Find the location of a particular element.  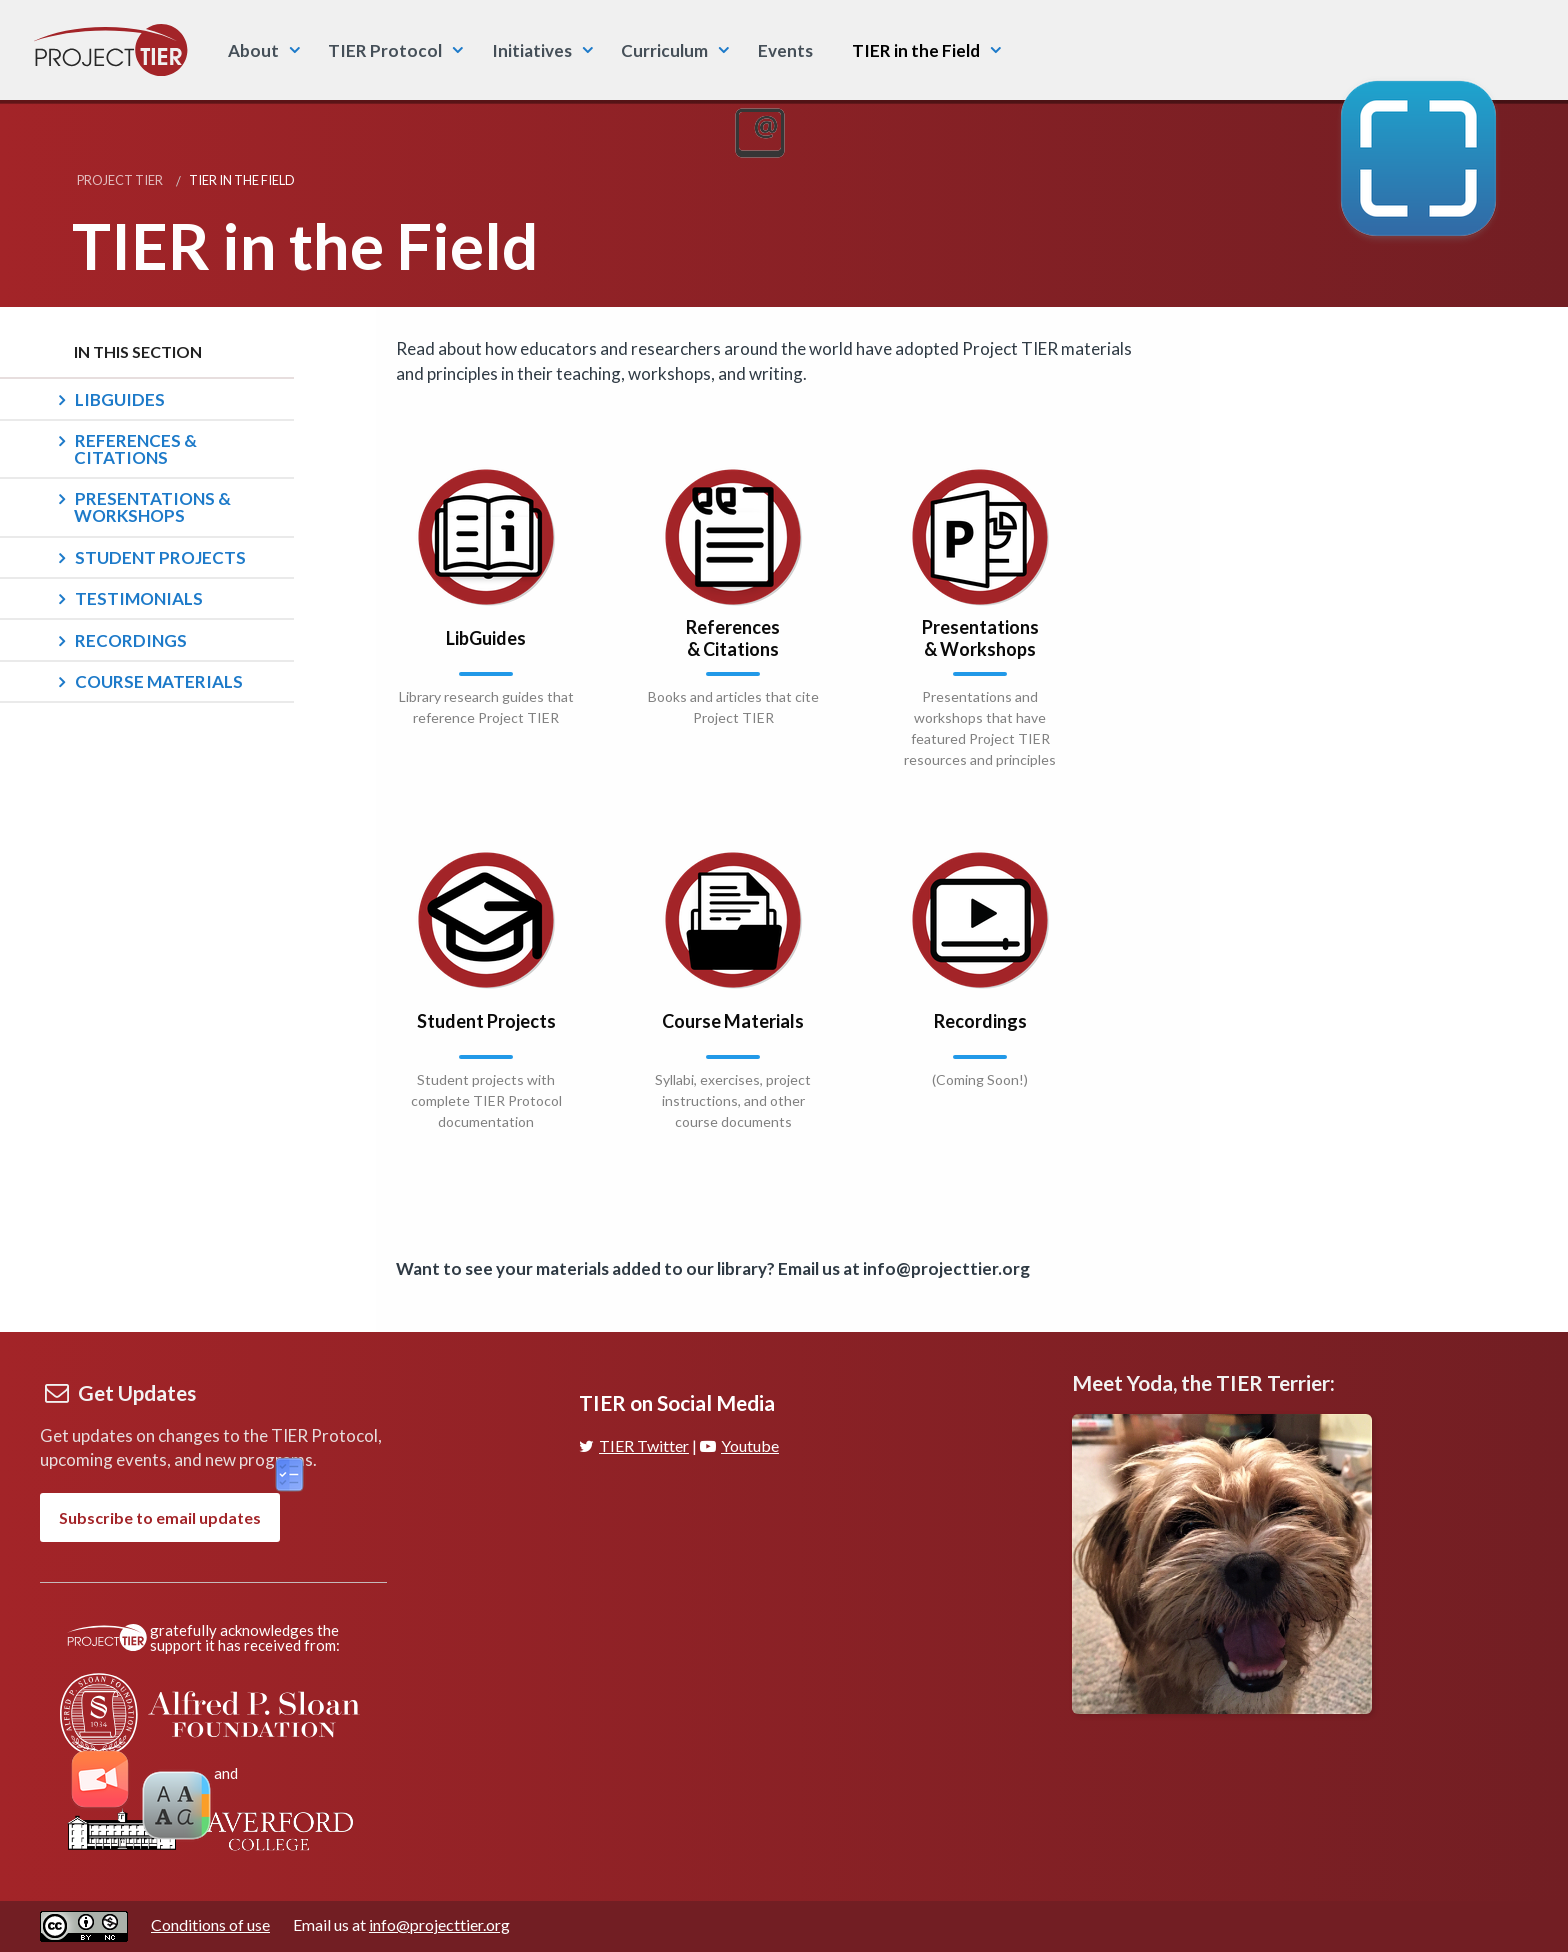

configure hot corners settings is located at coordinates (1418, 158).